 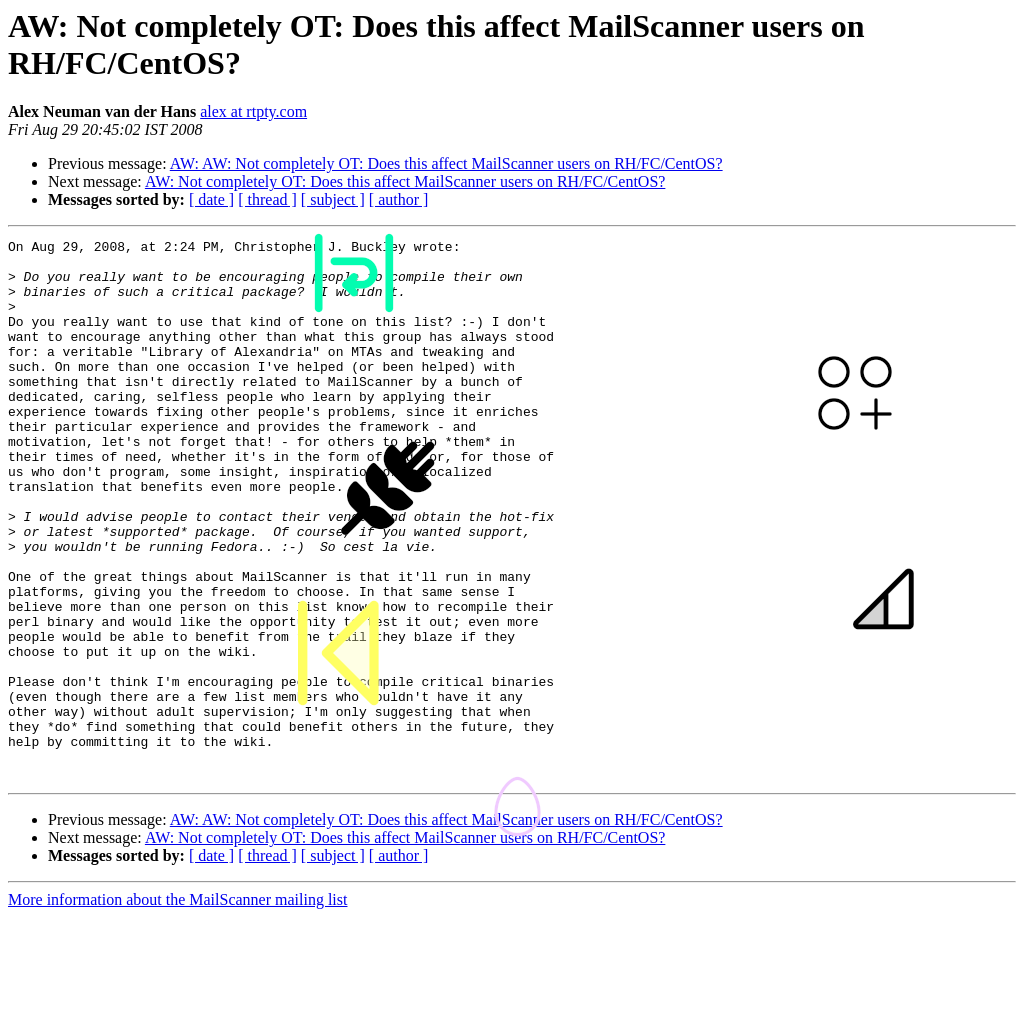 I want to click on wrap text to column width, so click(x=354, y=273).